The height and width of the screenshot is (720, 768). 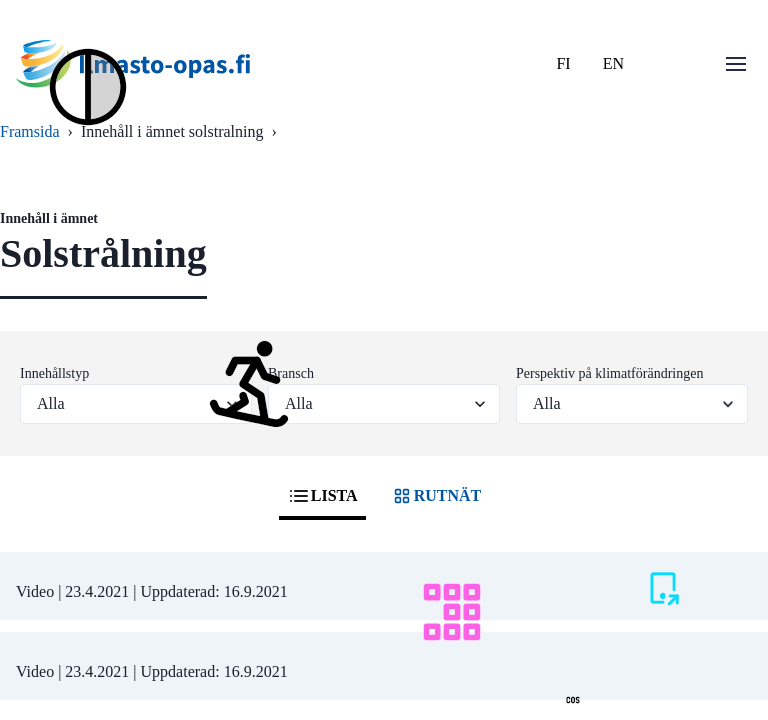 I want to click on access cosine function in calculator, so click(x=573, y=700).